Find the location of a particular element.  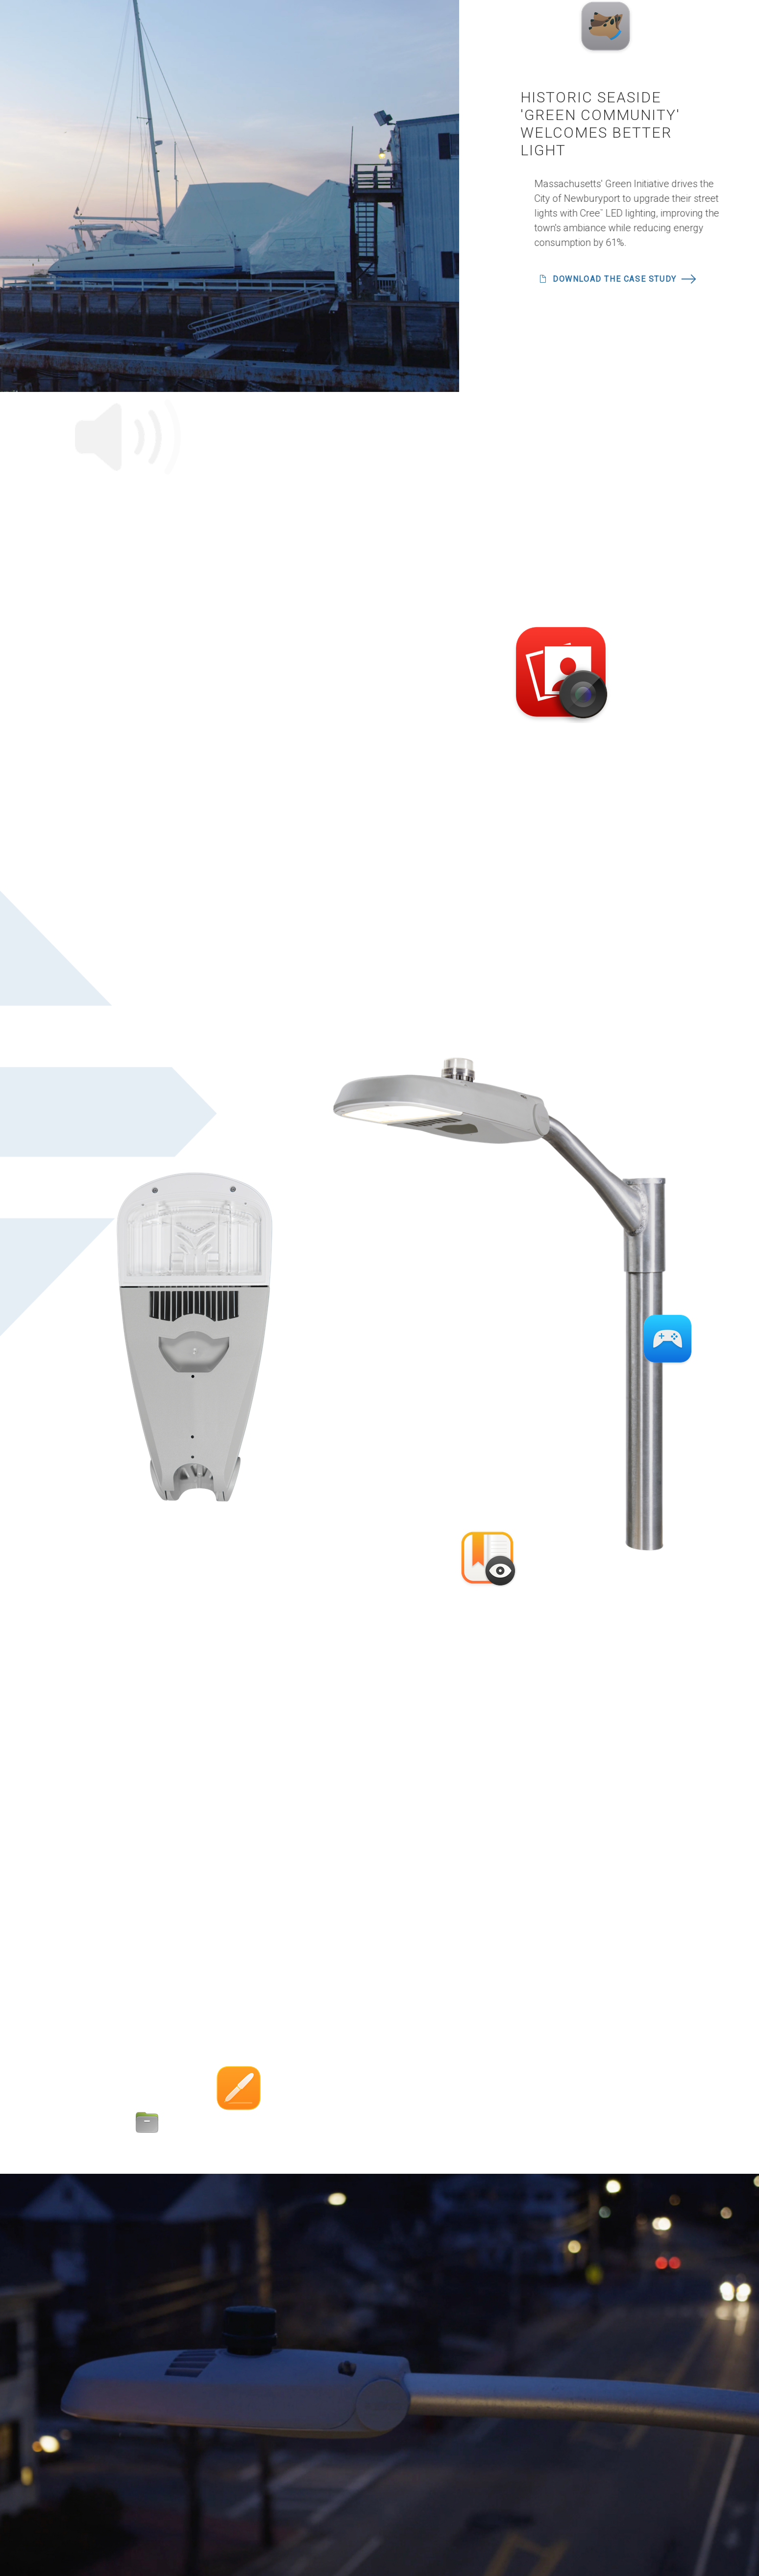

adjust system volume level is located at coordinates (128, 437).